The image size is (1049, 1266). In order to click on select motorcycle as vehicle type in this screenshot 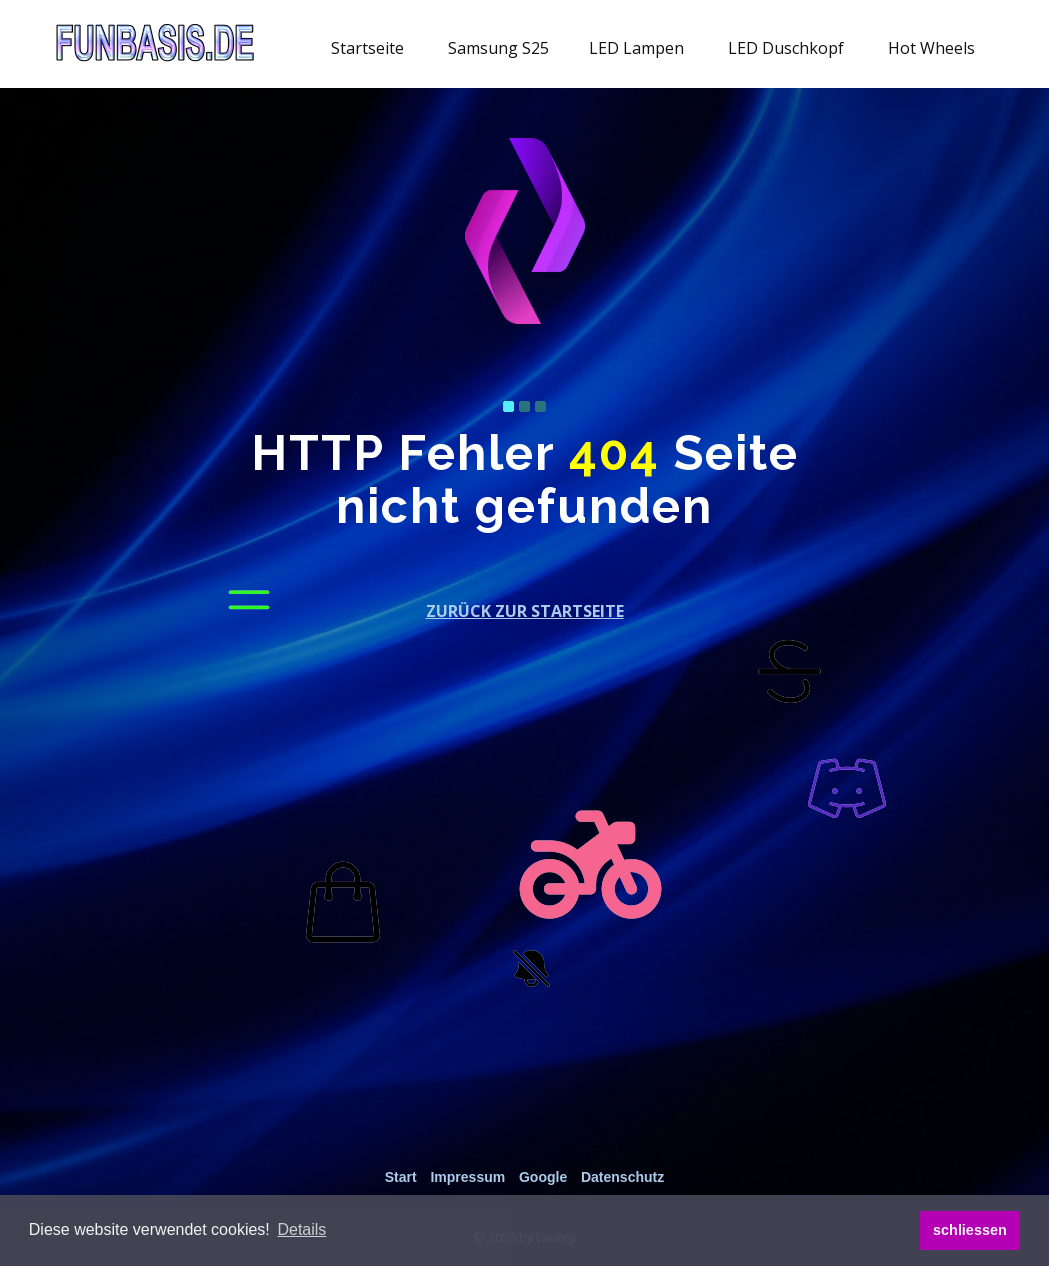, I will do `click(590, 866)`.